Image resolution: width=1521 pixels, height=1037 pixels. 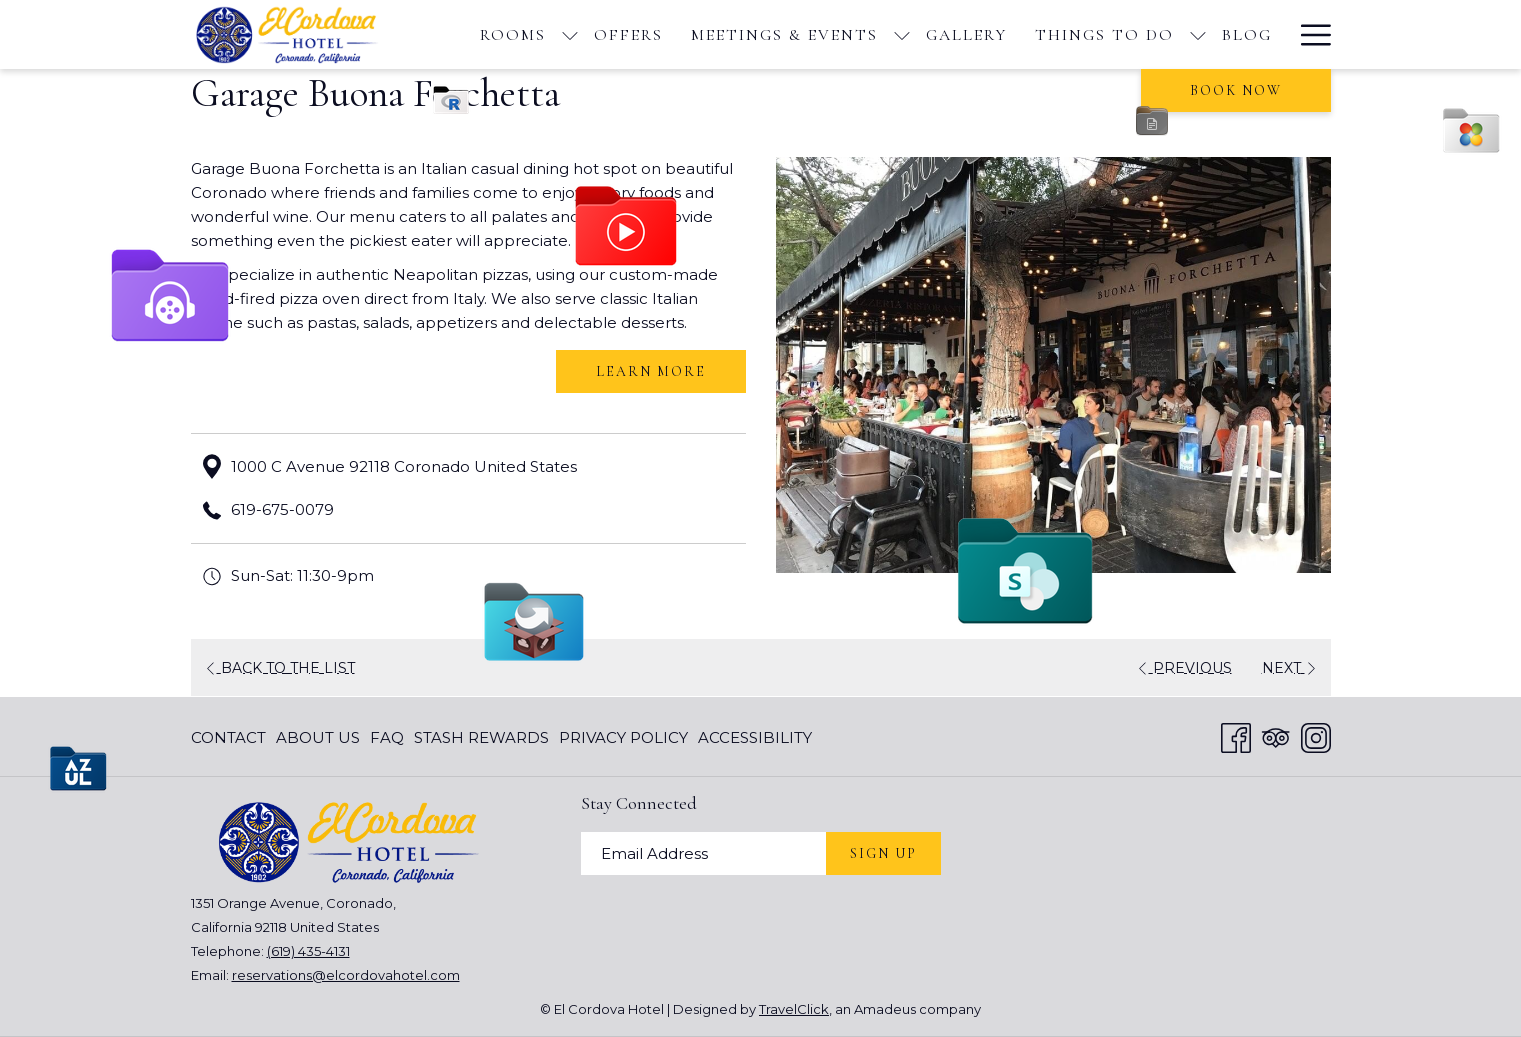 What do you see at coordinates (1024, 574) in the screenshot?
I see `open microsoft sharepoint folder` at bounding box center [1024, 574].